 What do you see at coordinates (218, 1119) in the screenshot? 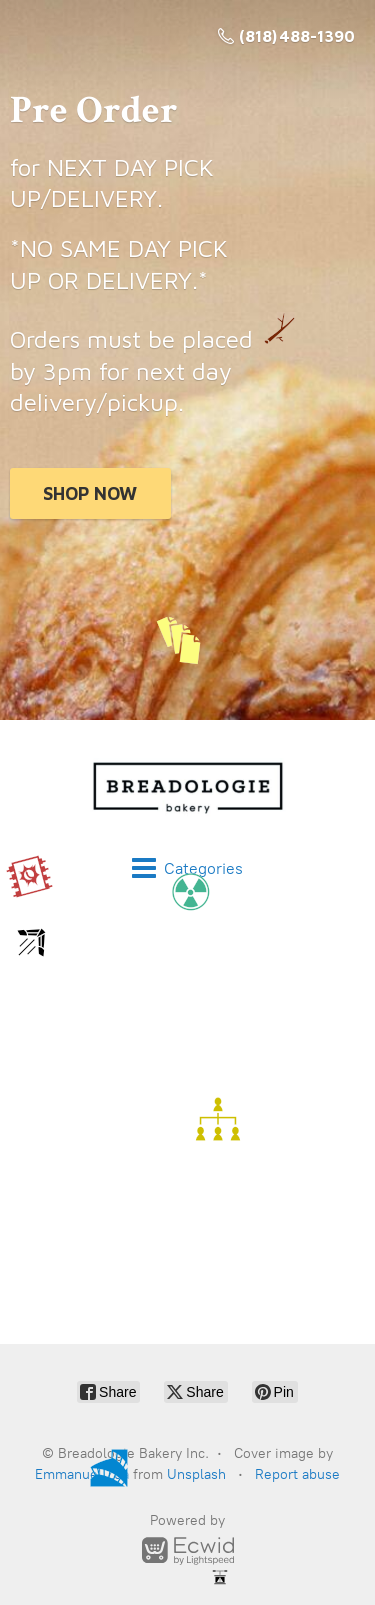
I see `view organizational hierarchy or team structure` at bounding box center [218, 1119].